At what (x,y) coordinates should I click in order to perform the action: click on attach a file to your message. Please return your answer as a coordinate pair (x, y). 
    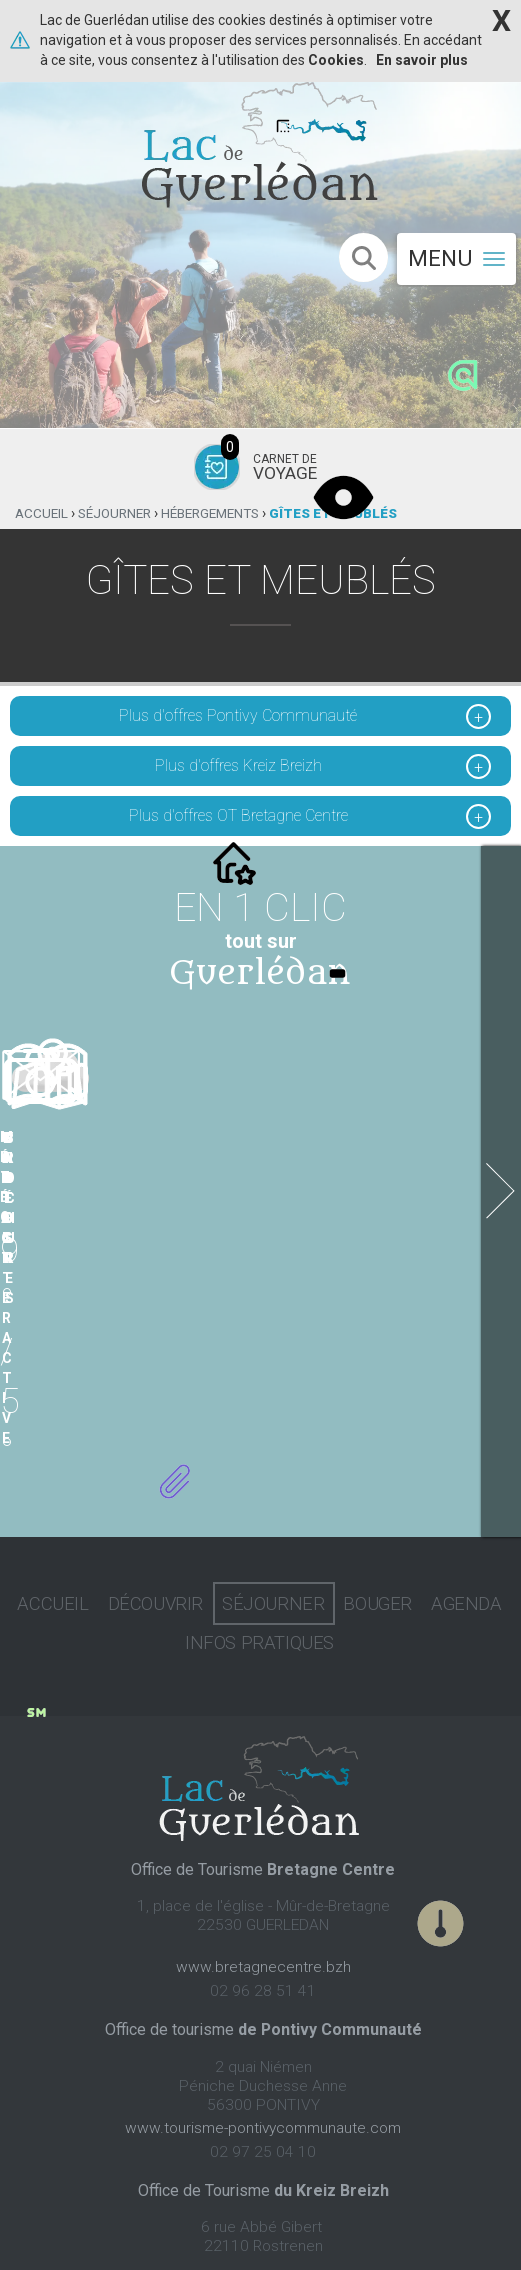
    Looking at the image, I should click on (175, 1481).